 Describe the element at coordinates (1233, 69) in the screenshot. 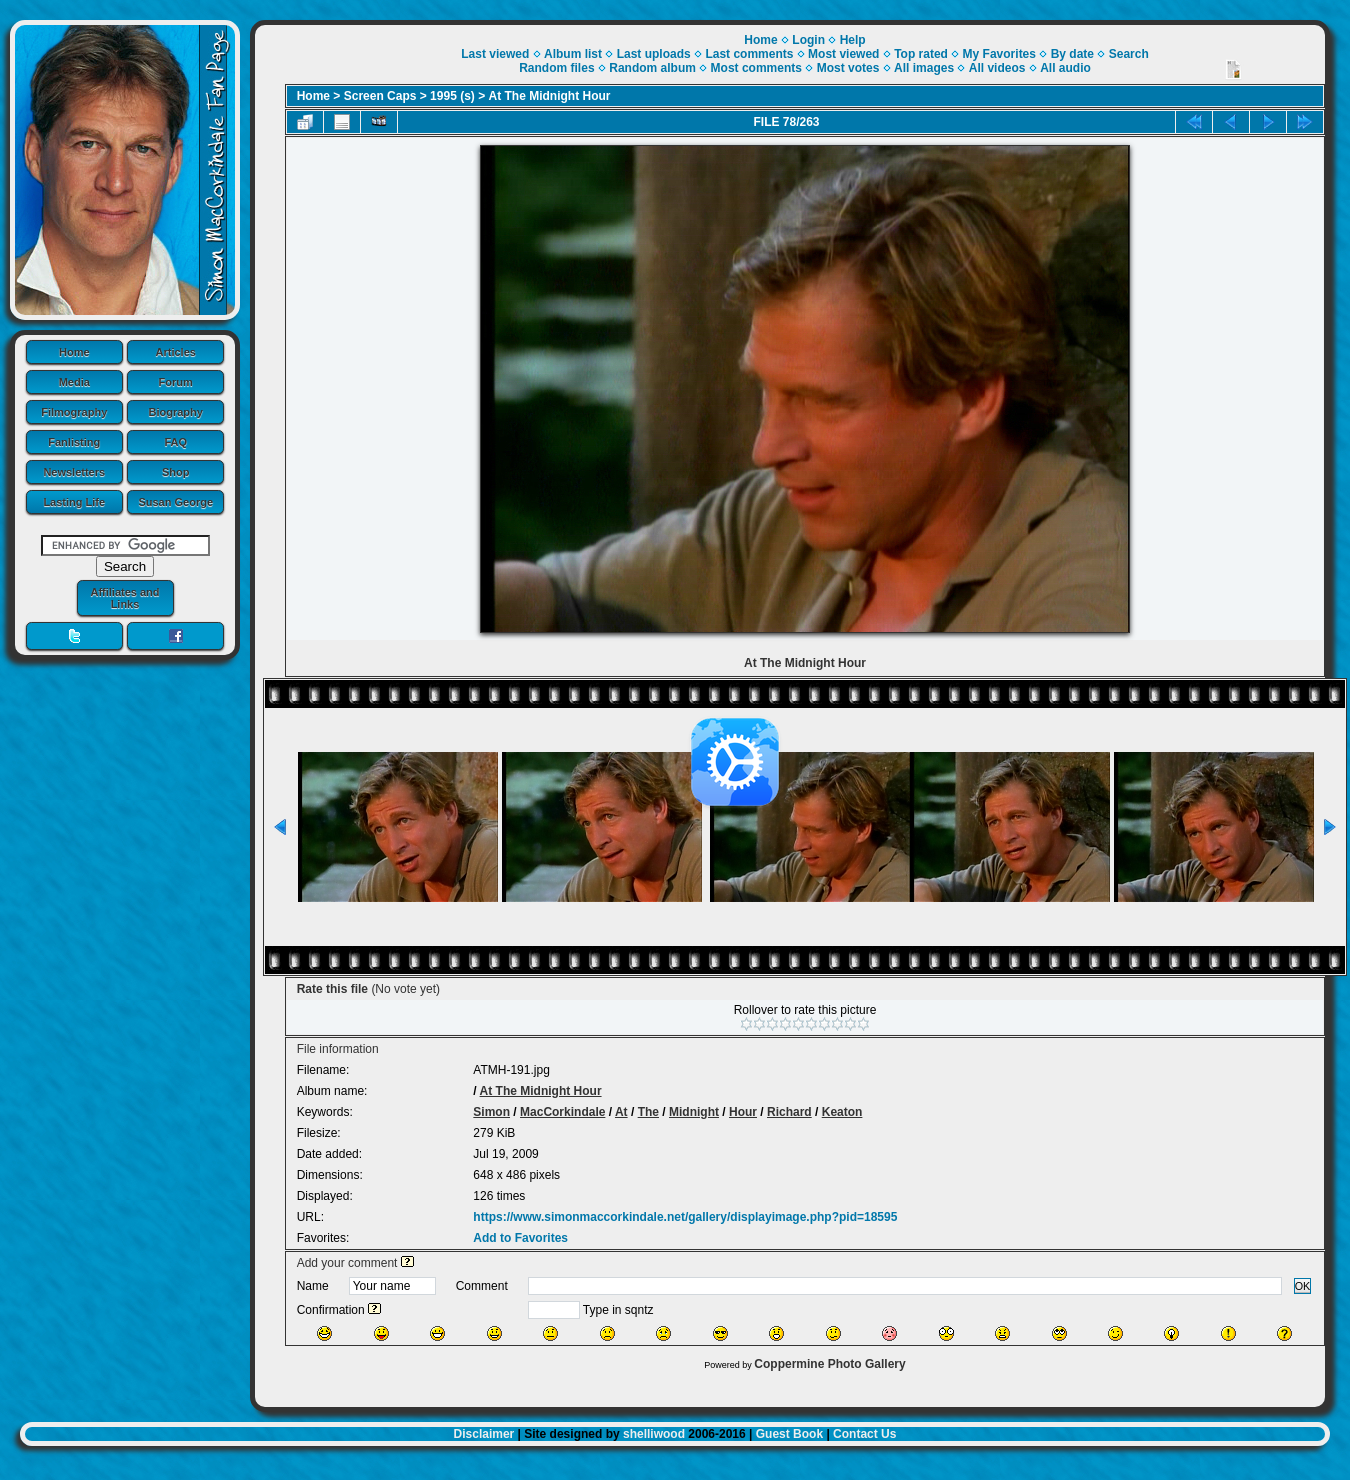

I see `open a document or text file` at that location.